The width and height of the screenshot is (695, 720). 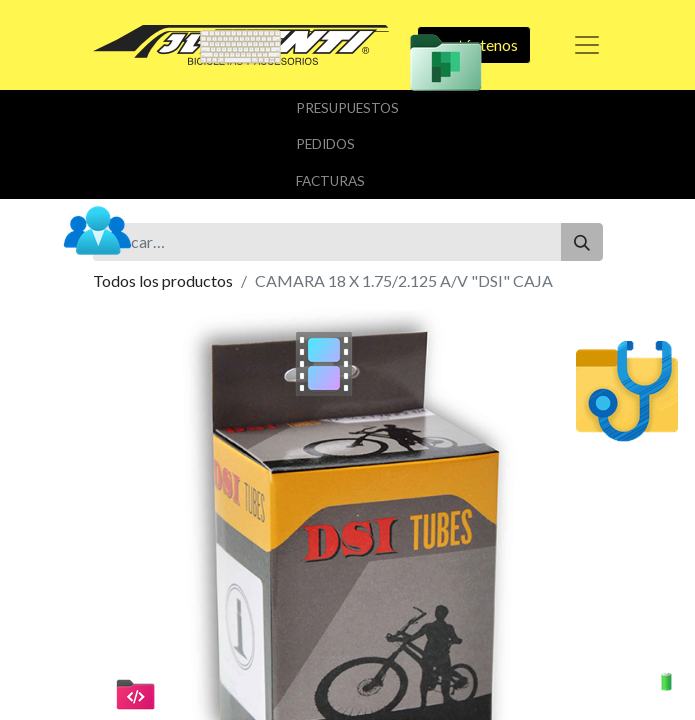 I want to click on open the community app, so click(x=97, y=230).